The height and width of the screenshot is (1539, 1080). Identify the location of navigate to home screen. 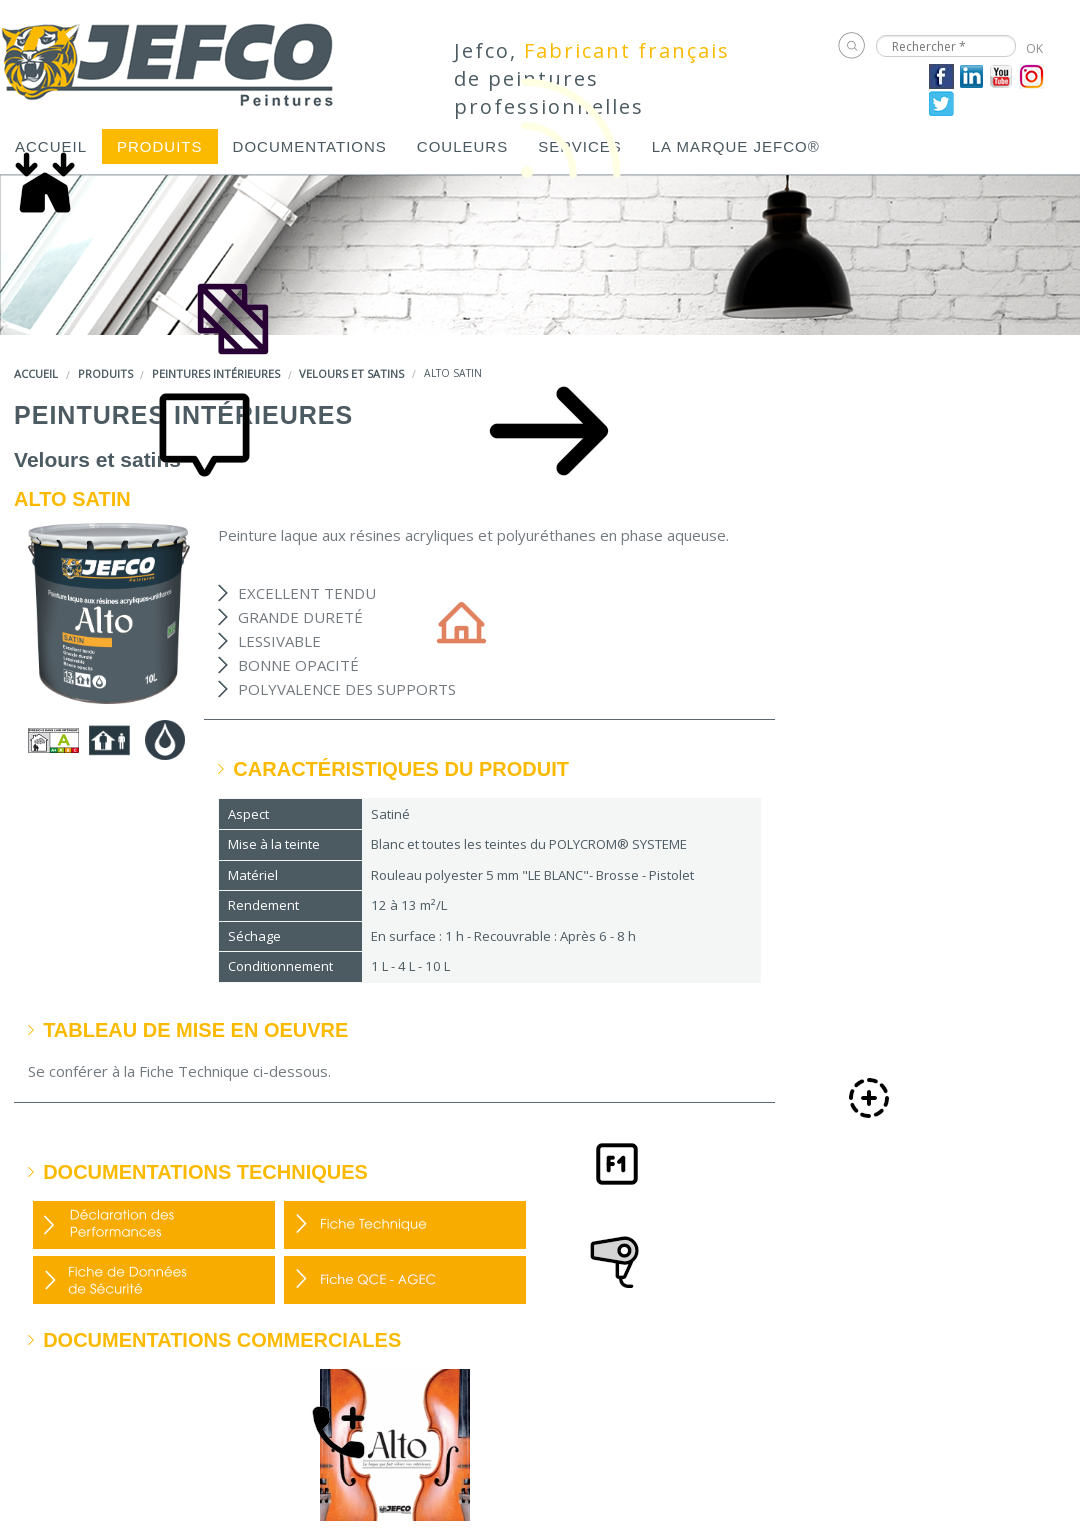
(461, 623).